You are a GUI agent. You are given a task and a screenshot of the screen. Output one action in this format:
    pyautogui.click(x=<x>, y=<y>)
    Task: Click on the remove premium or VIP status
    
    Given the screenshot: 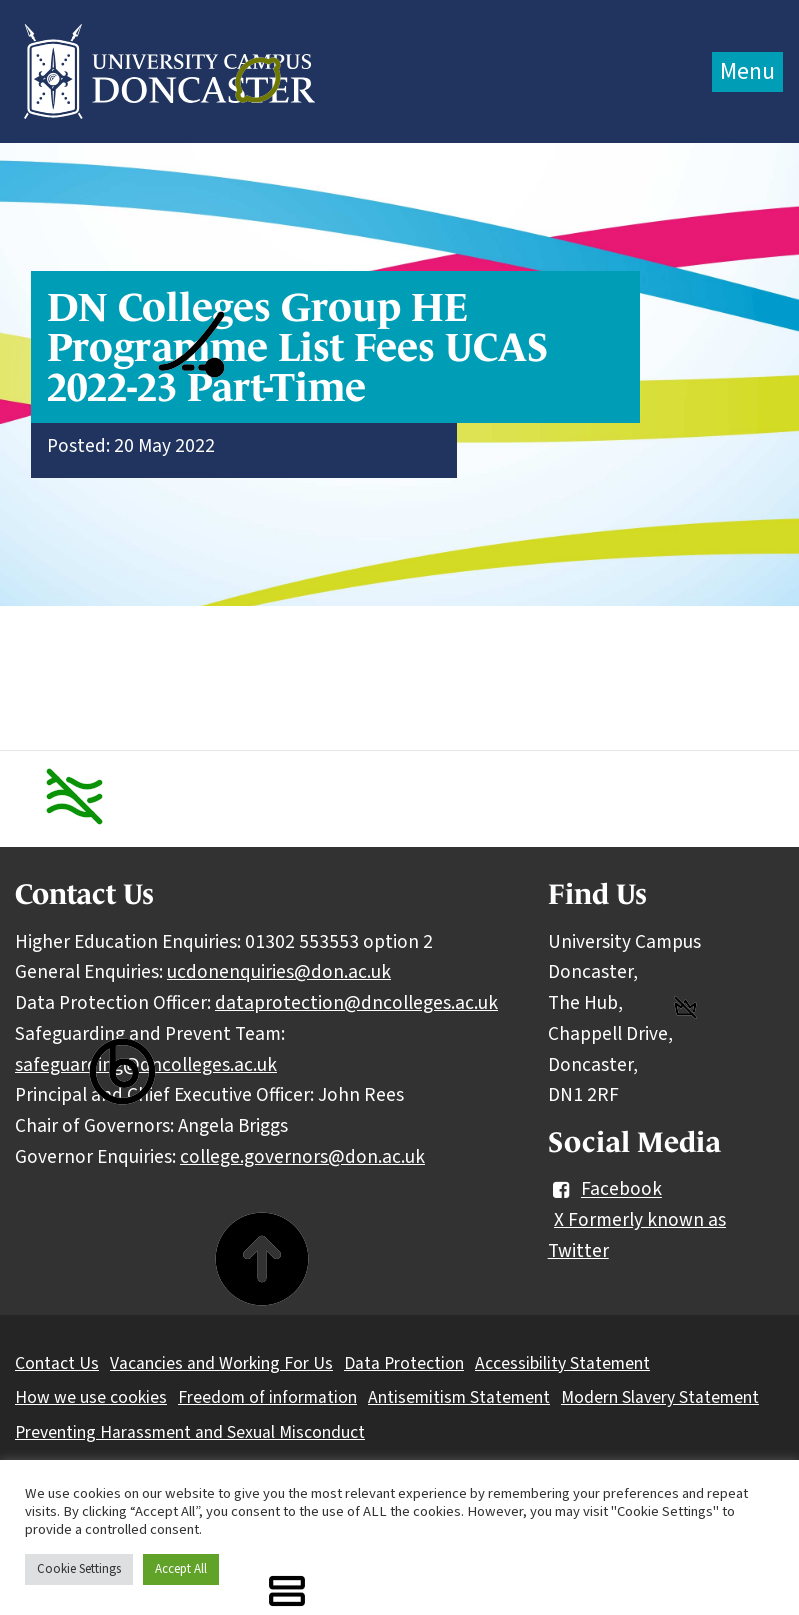 What is the action you would take?
    pyautogui.click(x=685, y=1007)
    